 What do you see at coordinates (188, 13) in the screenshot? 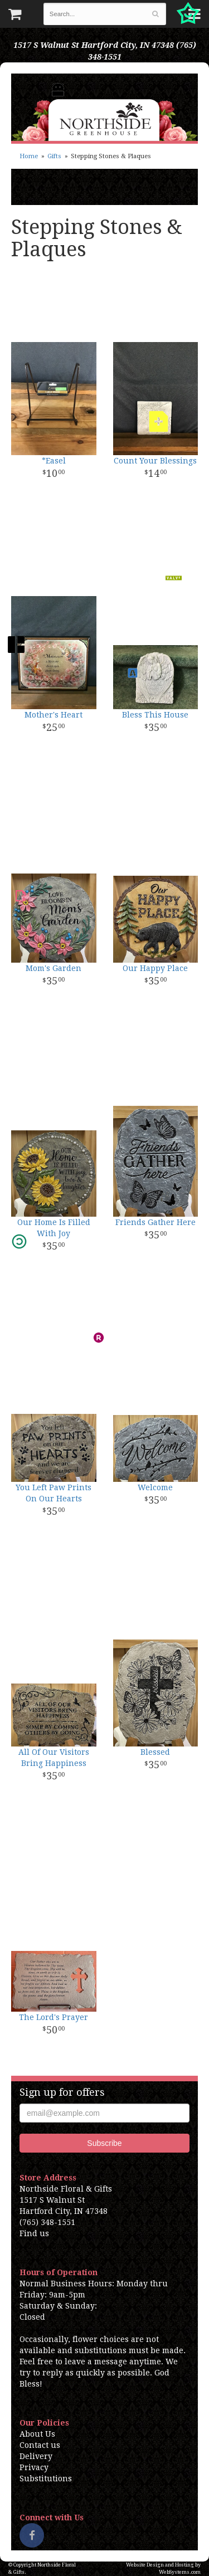
I see `mark as favorite with positive feedback` at bounding box center [188, 13].